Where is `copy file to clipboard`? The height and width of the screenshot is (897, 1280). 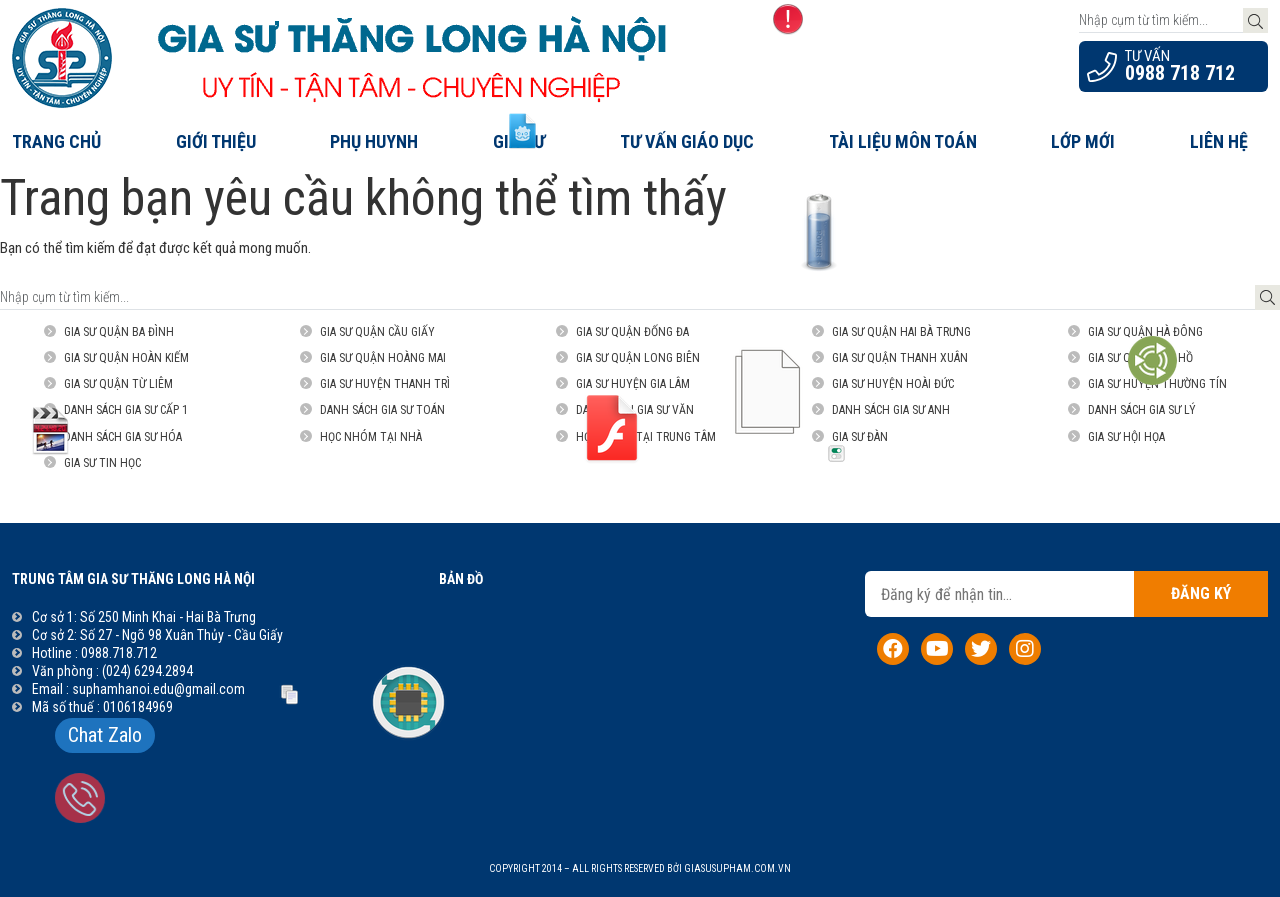 copy file to clipboard is located at coordinates (768, 392).